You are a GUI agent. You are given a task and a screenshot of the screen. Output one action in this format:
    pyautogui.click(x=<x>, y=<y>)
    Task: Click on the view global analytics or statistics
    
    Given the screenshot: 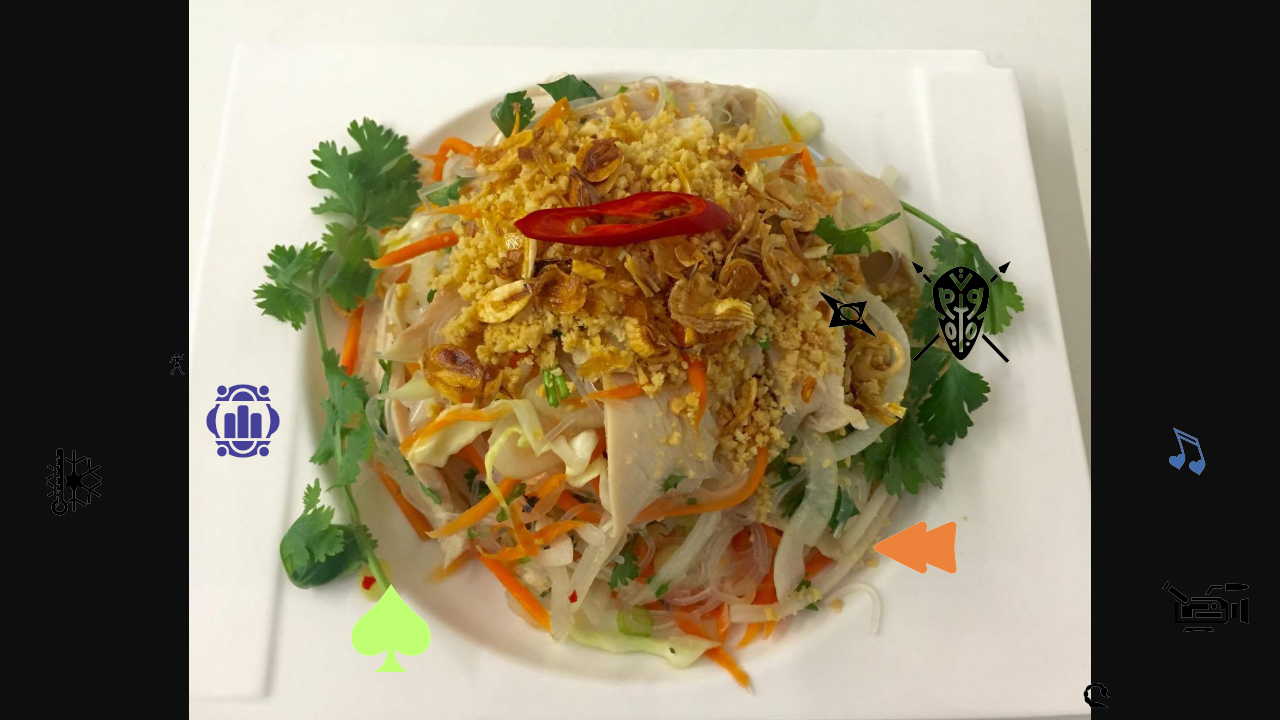 What is the action you would take?
    pyautogui.click(x=243, y=421)
    